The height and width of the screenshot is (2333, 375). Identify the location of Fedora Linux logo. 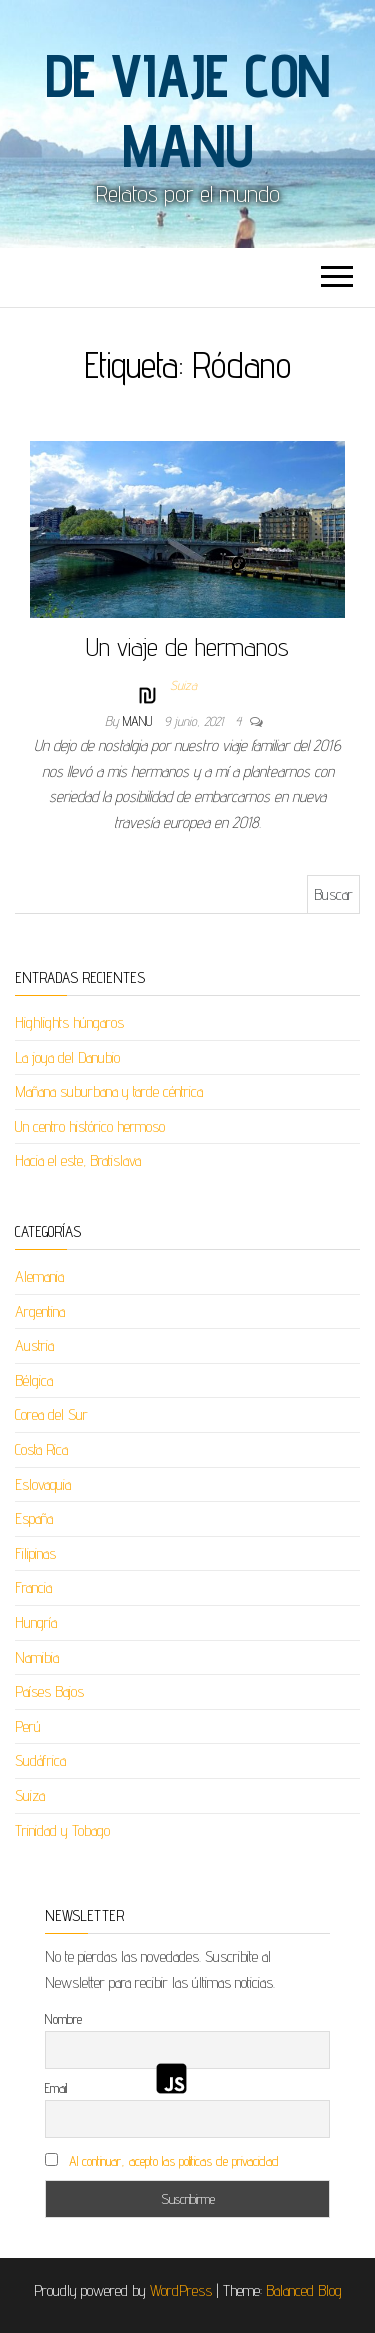
(239, 563).